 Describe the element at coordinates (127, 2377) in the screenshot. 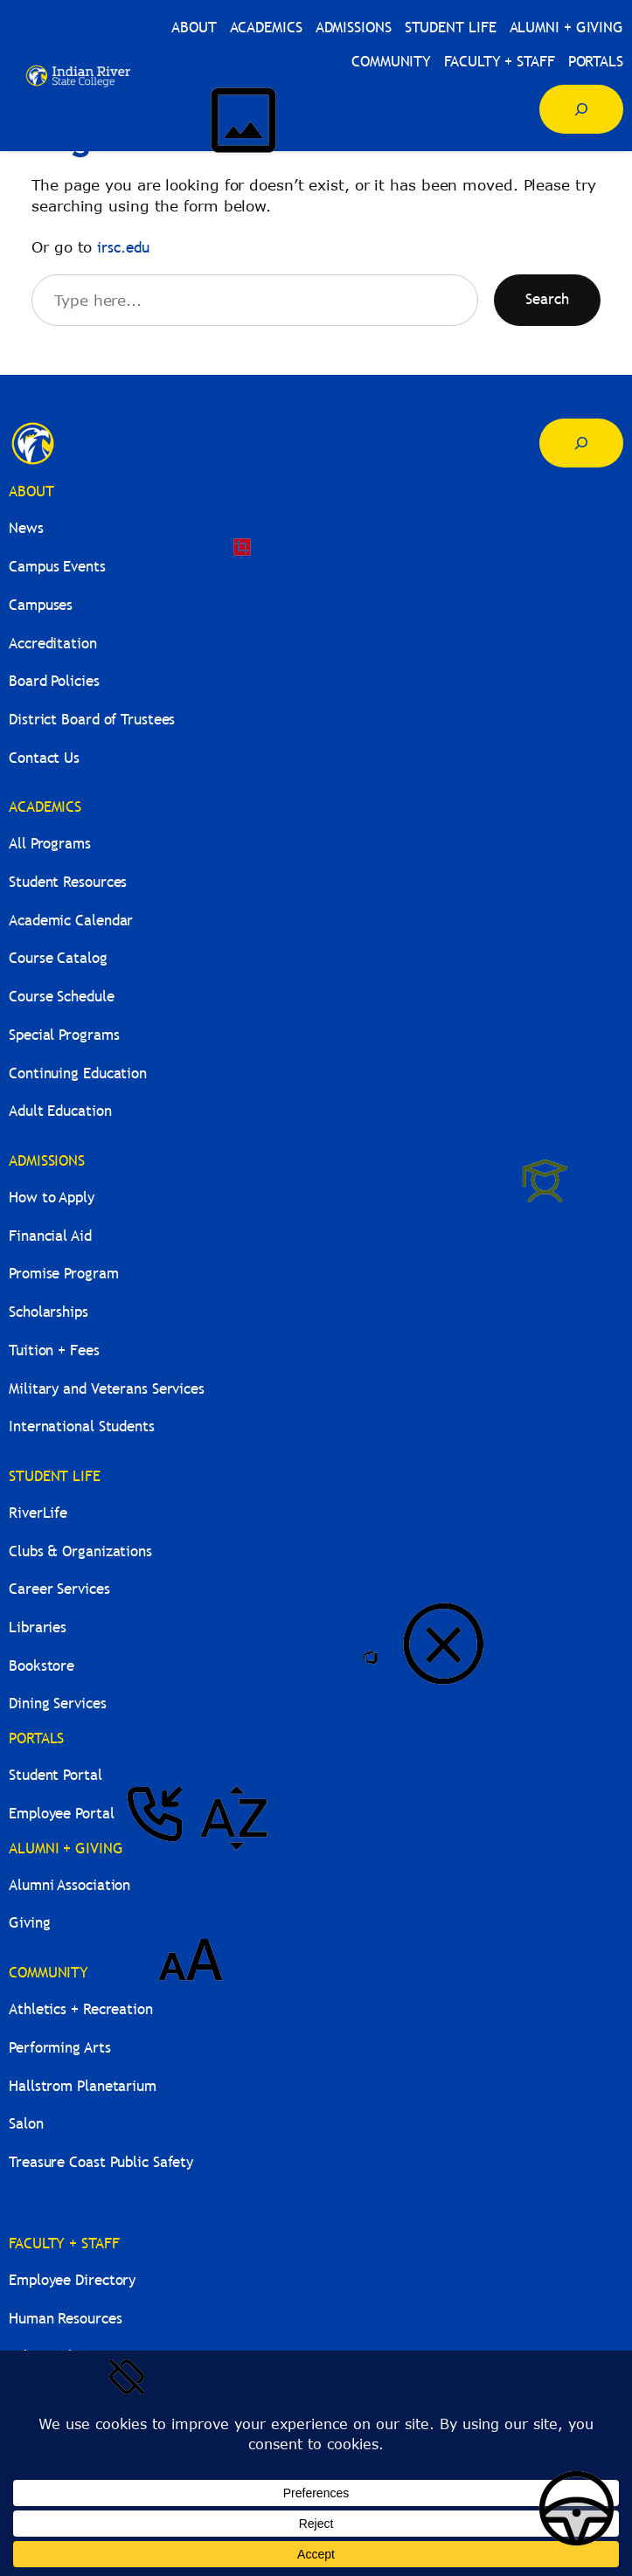

I see `disabled or inactive diamond shape element` at that location.